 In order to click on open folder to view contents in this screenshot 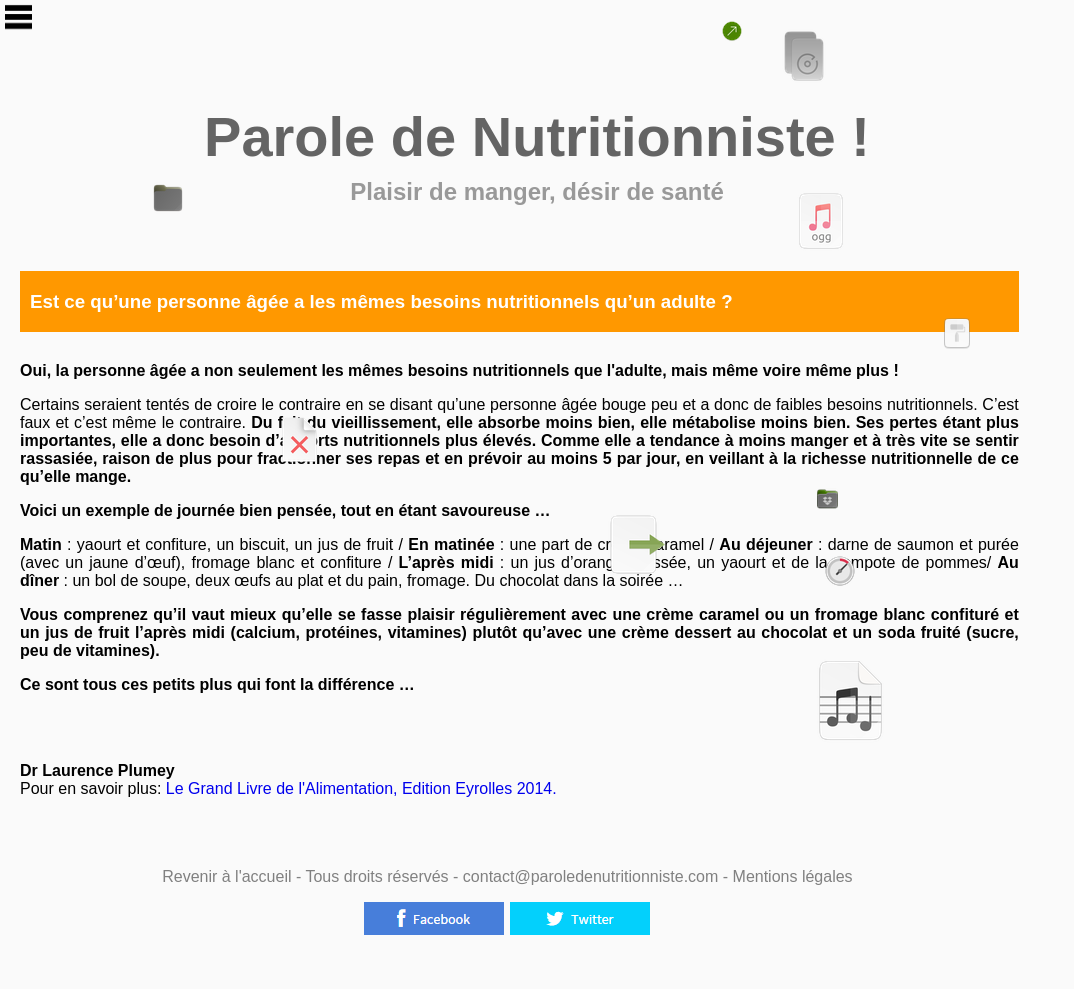, I will do `click(168, 198)`.